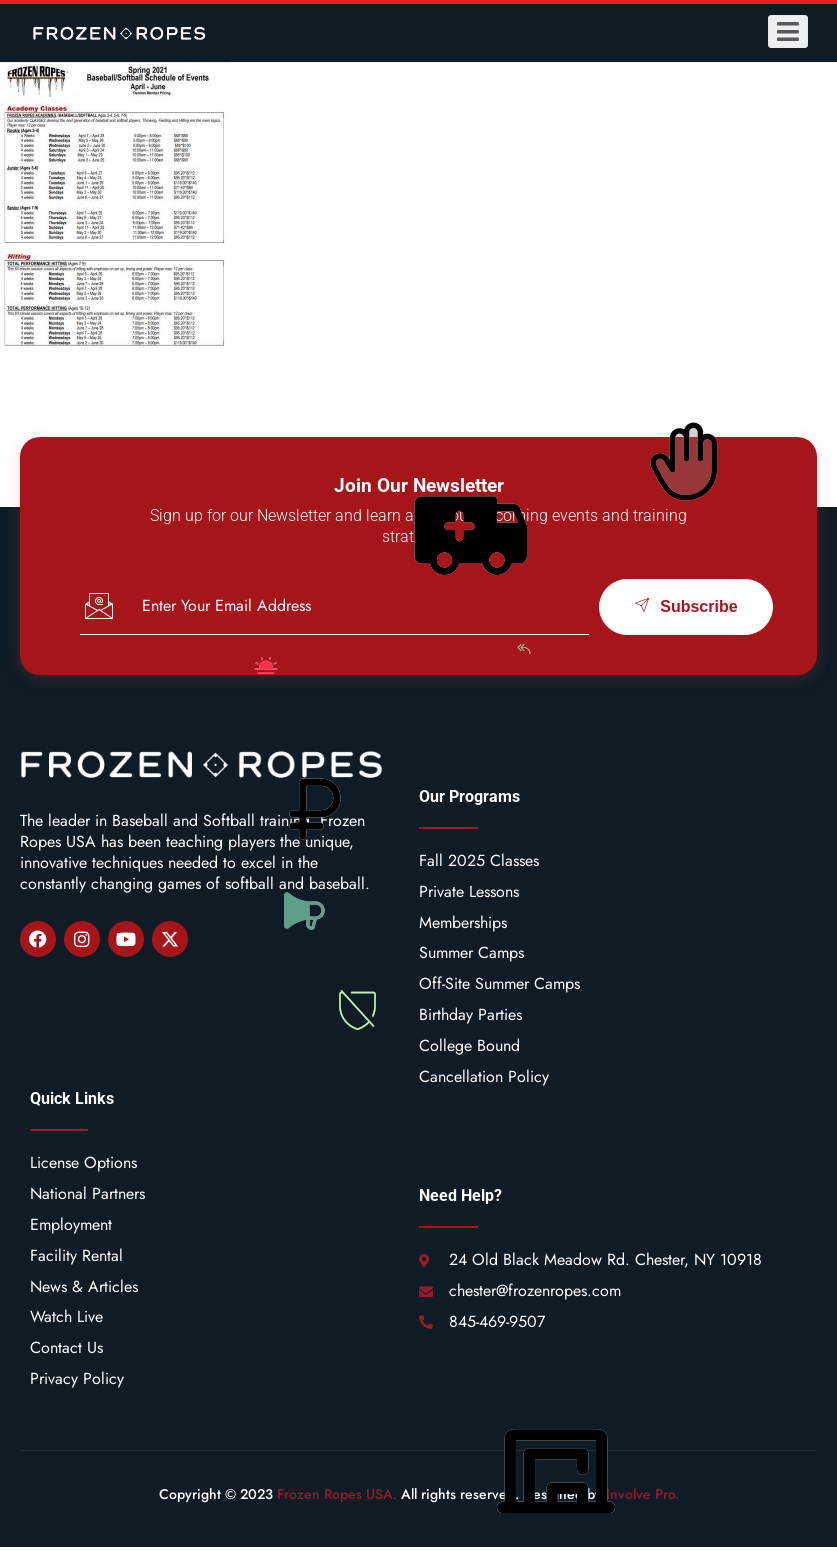  What do you see at coordinates (357, 1008) in the screenshot?
I see `disable security or protection features` at bounding box center [357, 1008].